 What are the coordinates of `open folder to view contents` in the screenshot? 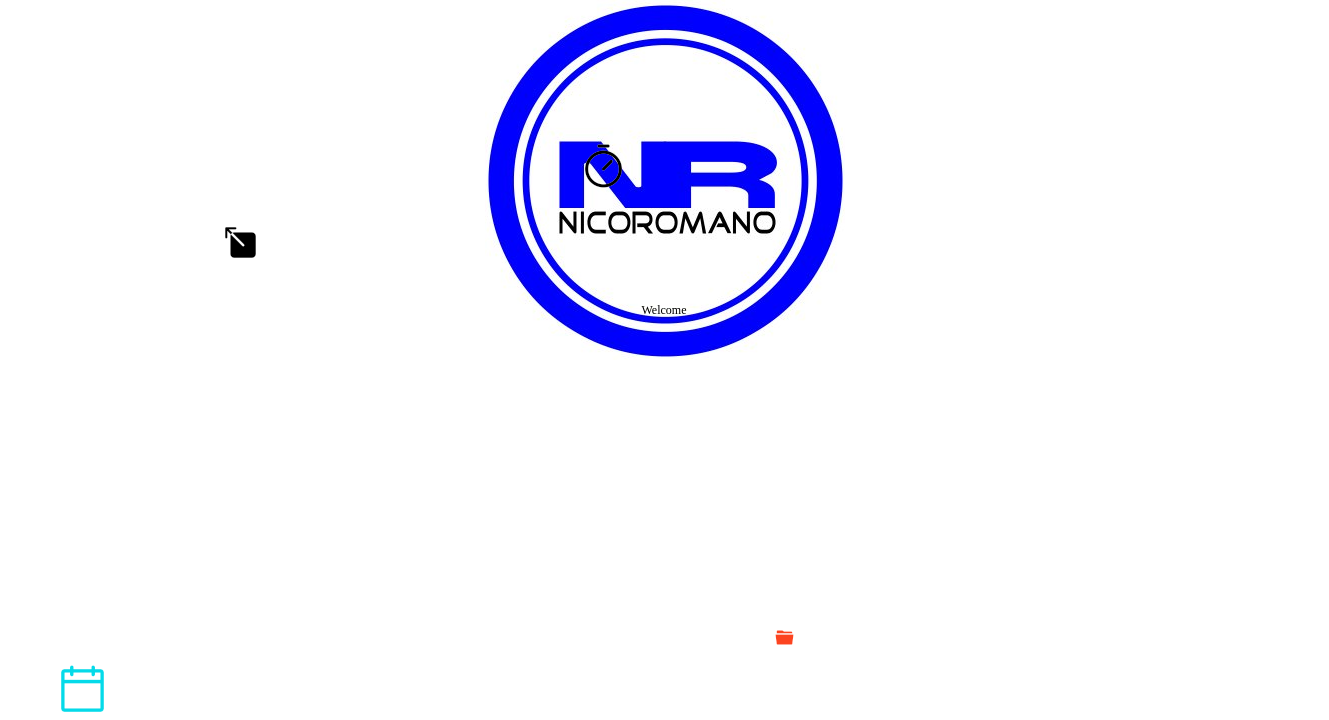 It's located at (784, 637).